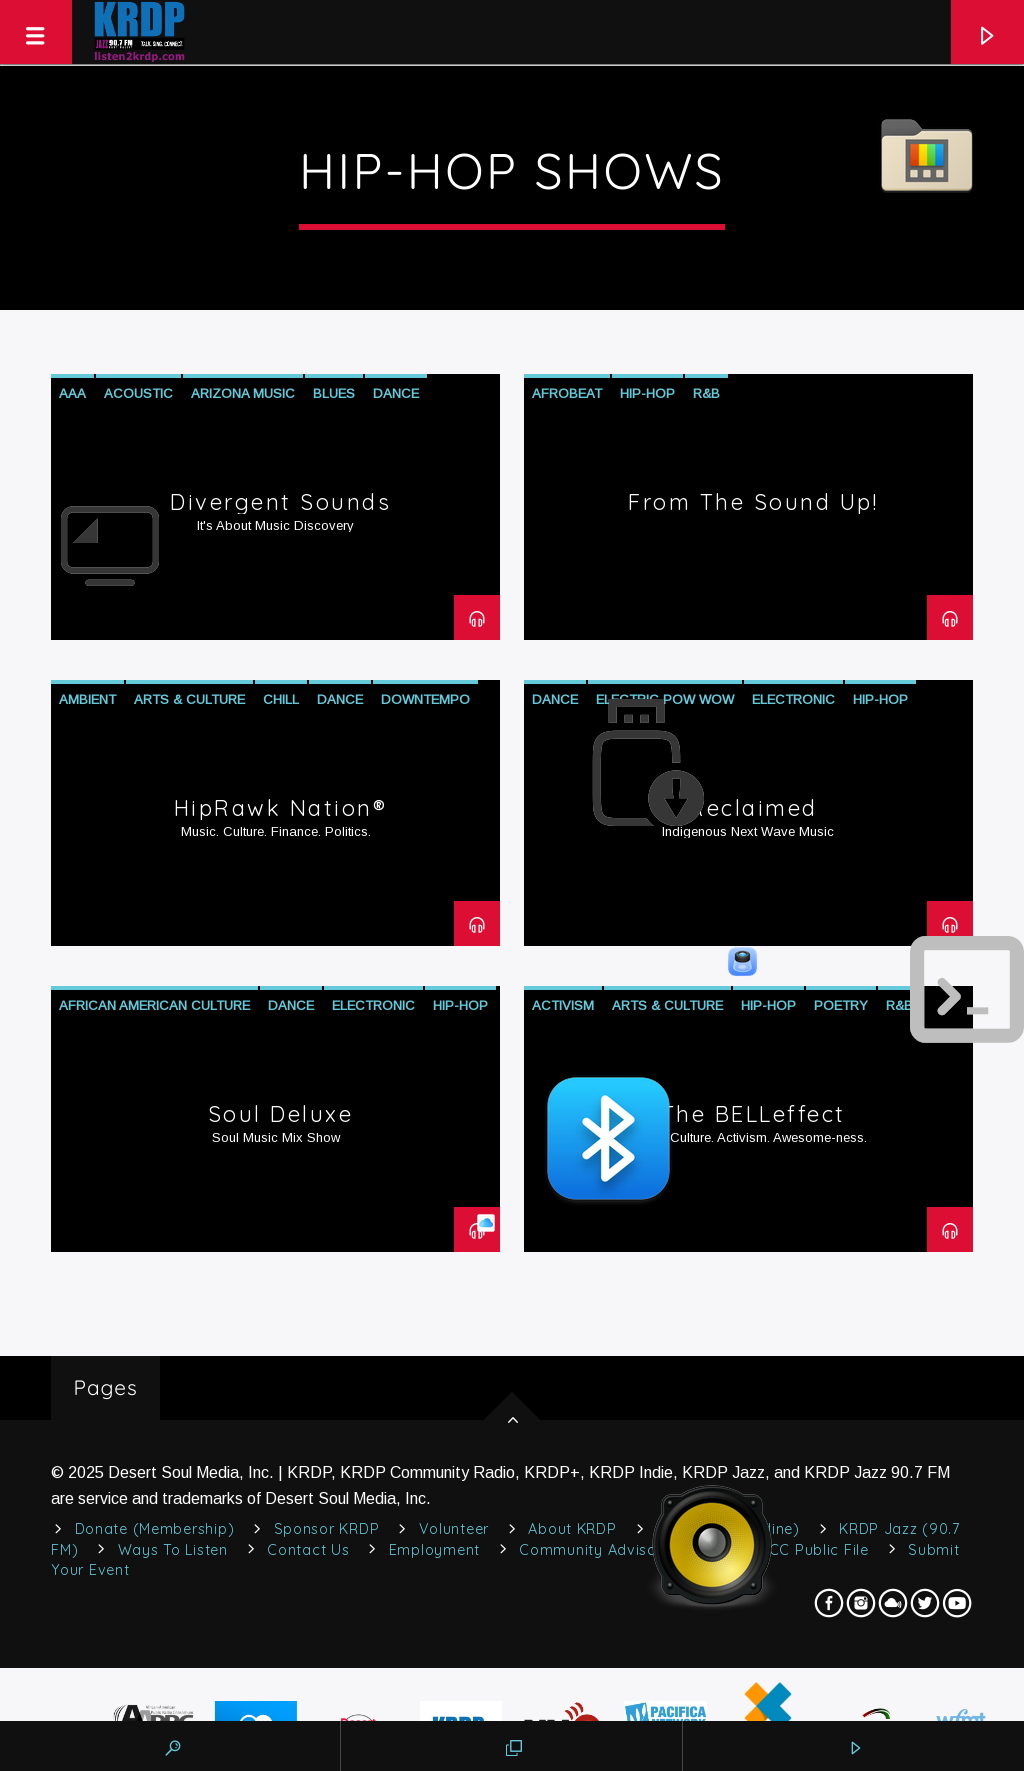 The image size is (1024, 1771). I want to click on open PowerToys settings folder, so click(926, 157).